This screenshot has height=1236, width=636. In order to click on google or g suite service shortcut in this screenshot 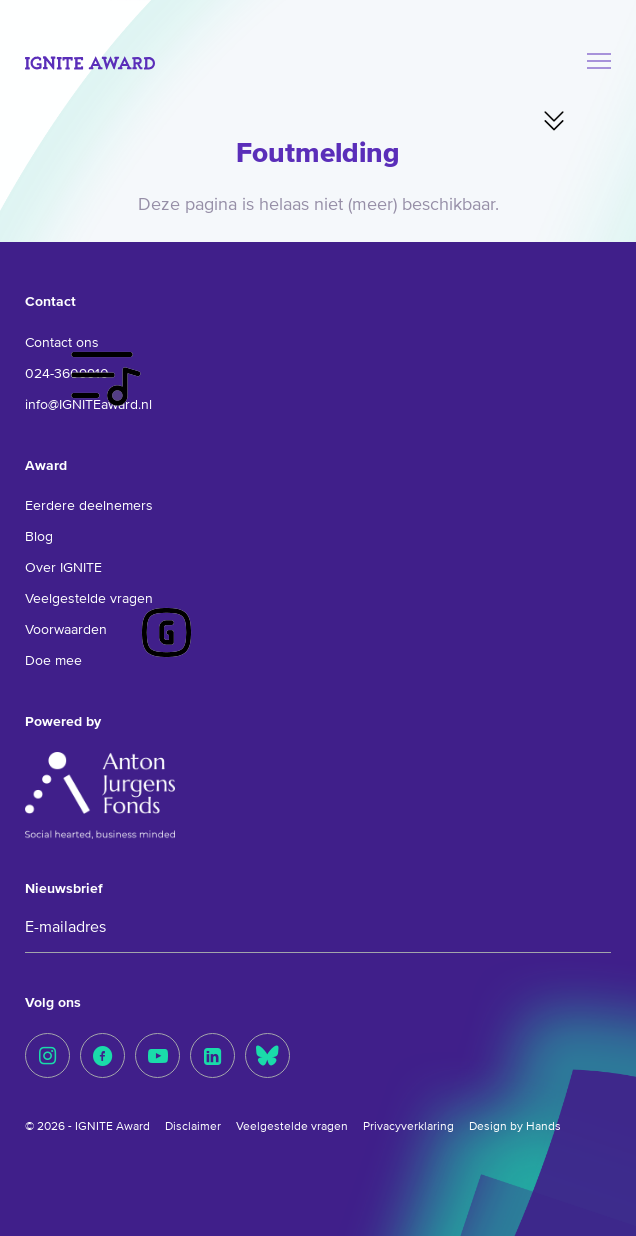, I will do `click(166, 632)`.